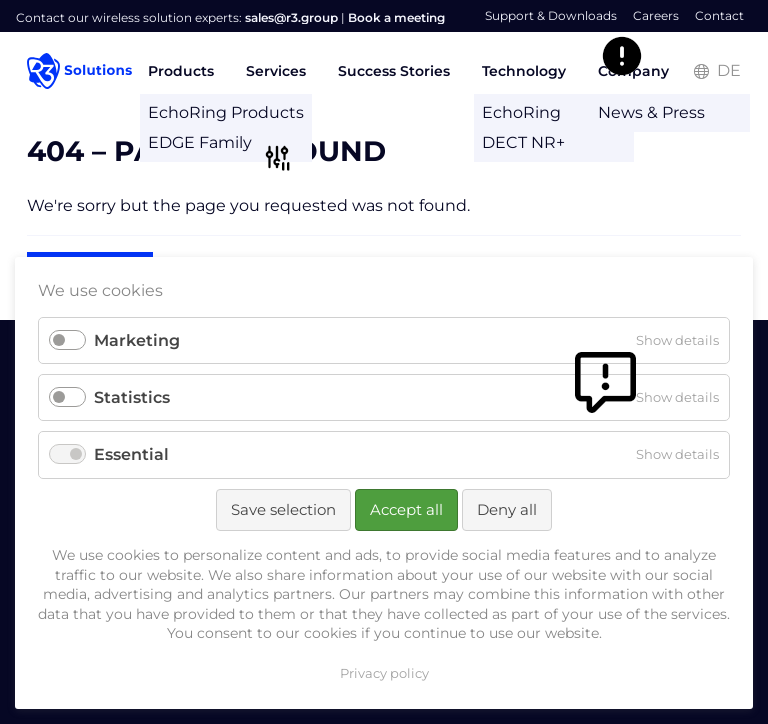 The height and width of the screenshot is (724, 768). I want to click on report an issue or problem, so click(605, 382).